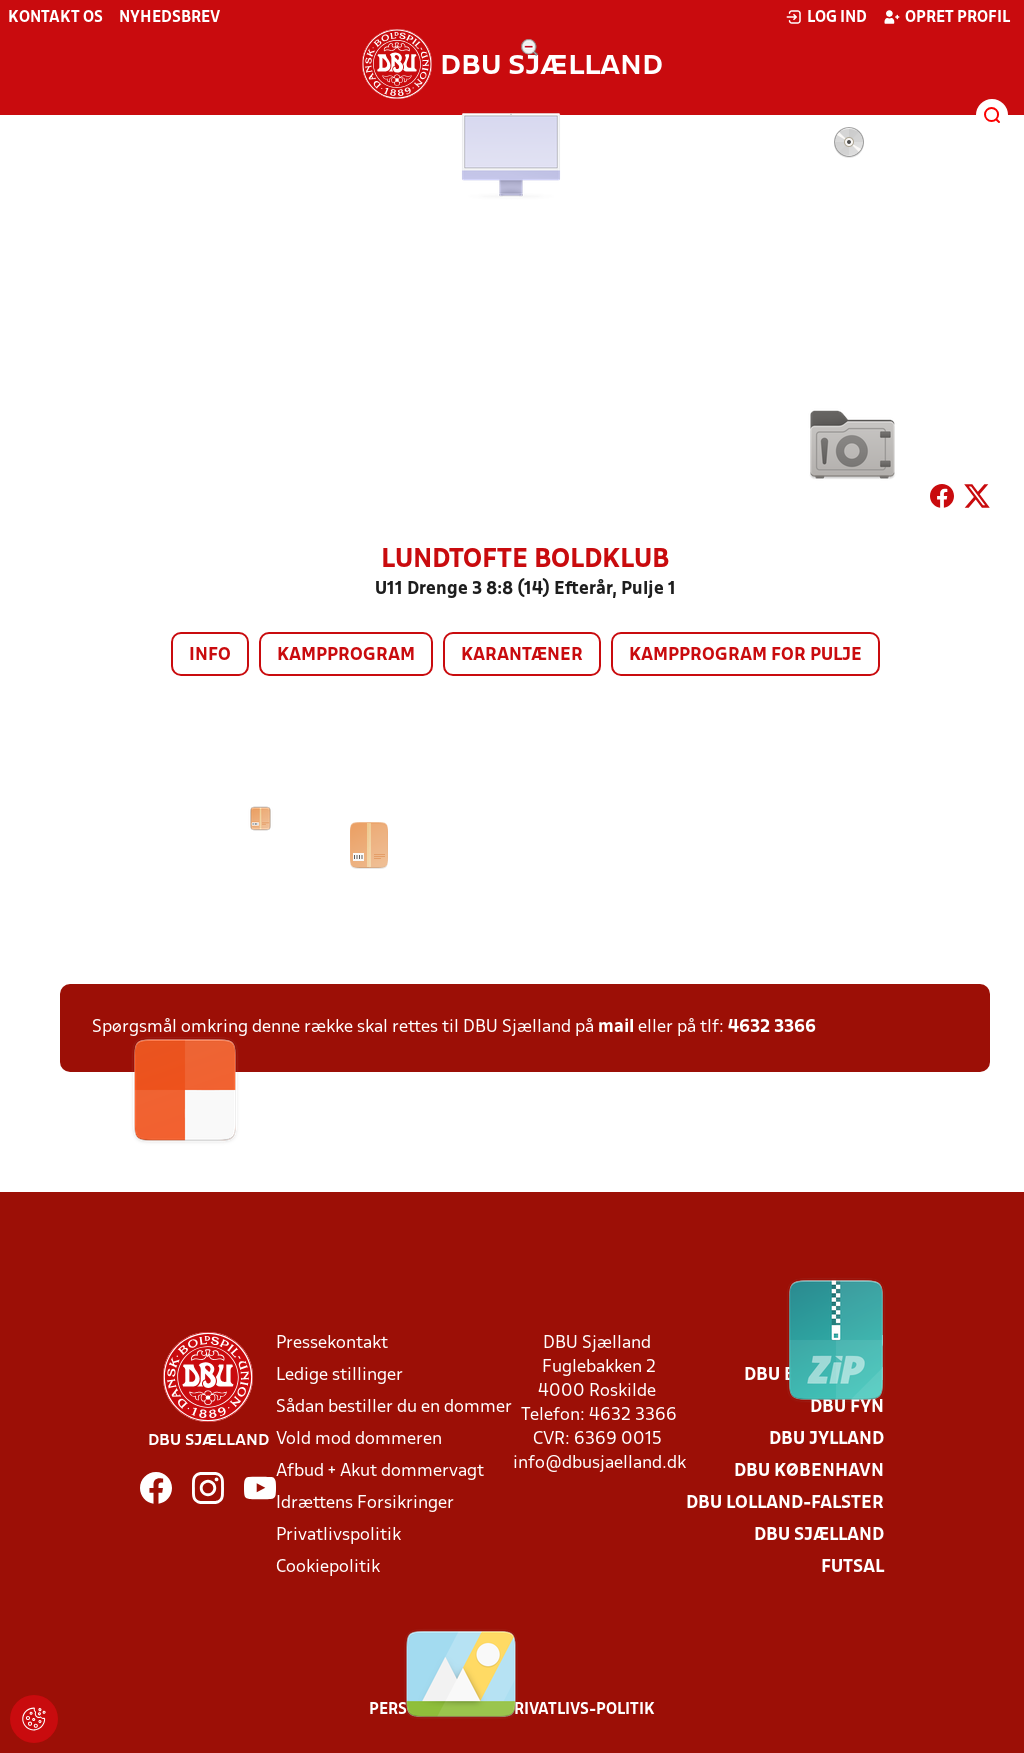 This screenshot has width=1024, height=1753. Describe the element at coordinates (185, 1090) in the screenshot. I see `switch to the bottom-right workspace` at that location.